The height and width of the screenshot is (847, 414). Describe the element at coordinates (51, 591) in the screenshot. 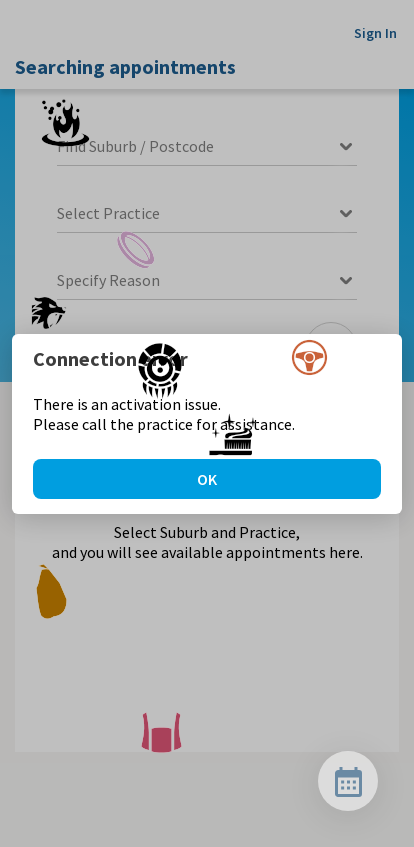

I see `select Sri Lanka as your country or region` at that location.